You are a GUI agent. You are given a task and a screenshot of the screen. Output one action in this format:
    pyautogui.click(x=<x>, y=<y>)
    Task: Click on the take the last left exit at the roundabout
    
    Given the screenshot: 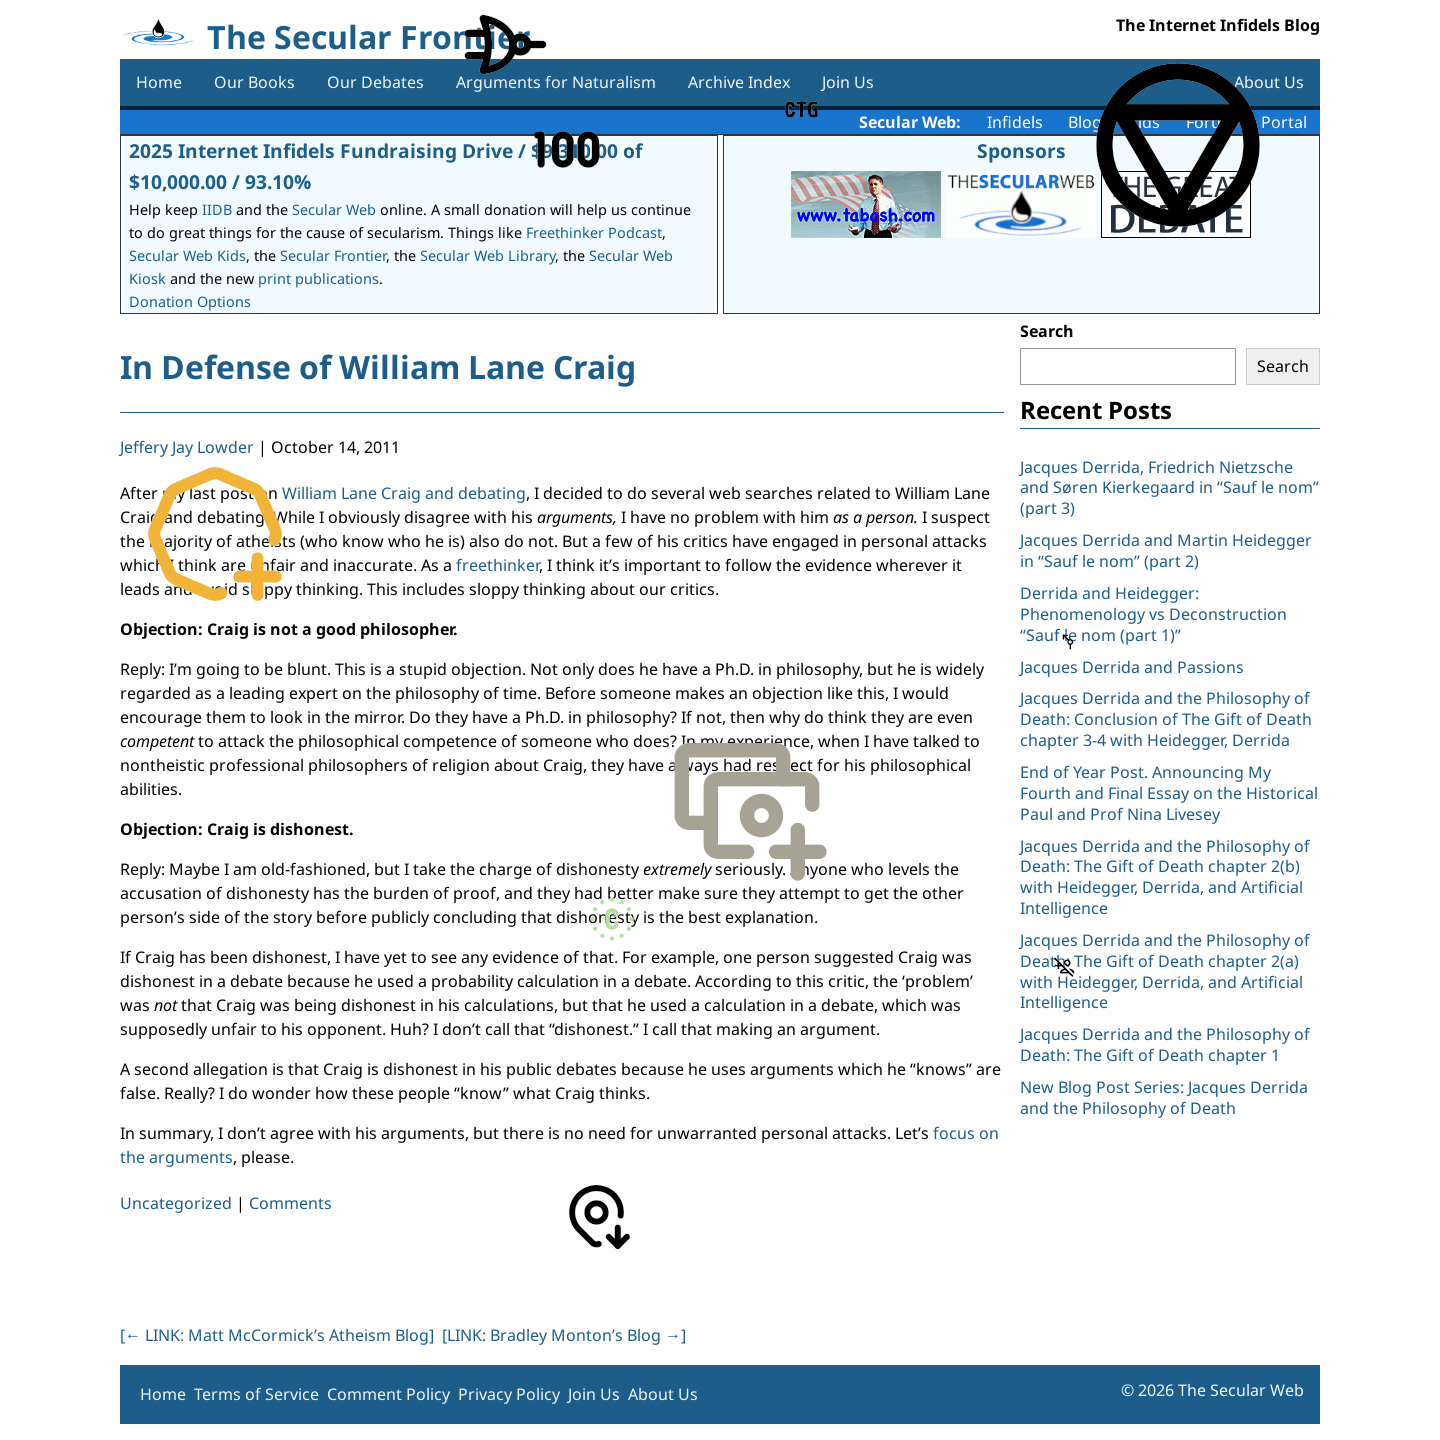 What is the action you would take?
    pyautogui.click(x=1068, y=642)
    